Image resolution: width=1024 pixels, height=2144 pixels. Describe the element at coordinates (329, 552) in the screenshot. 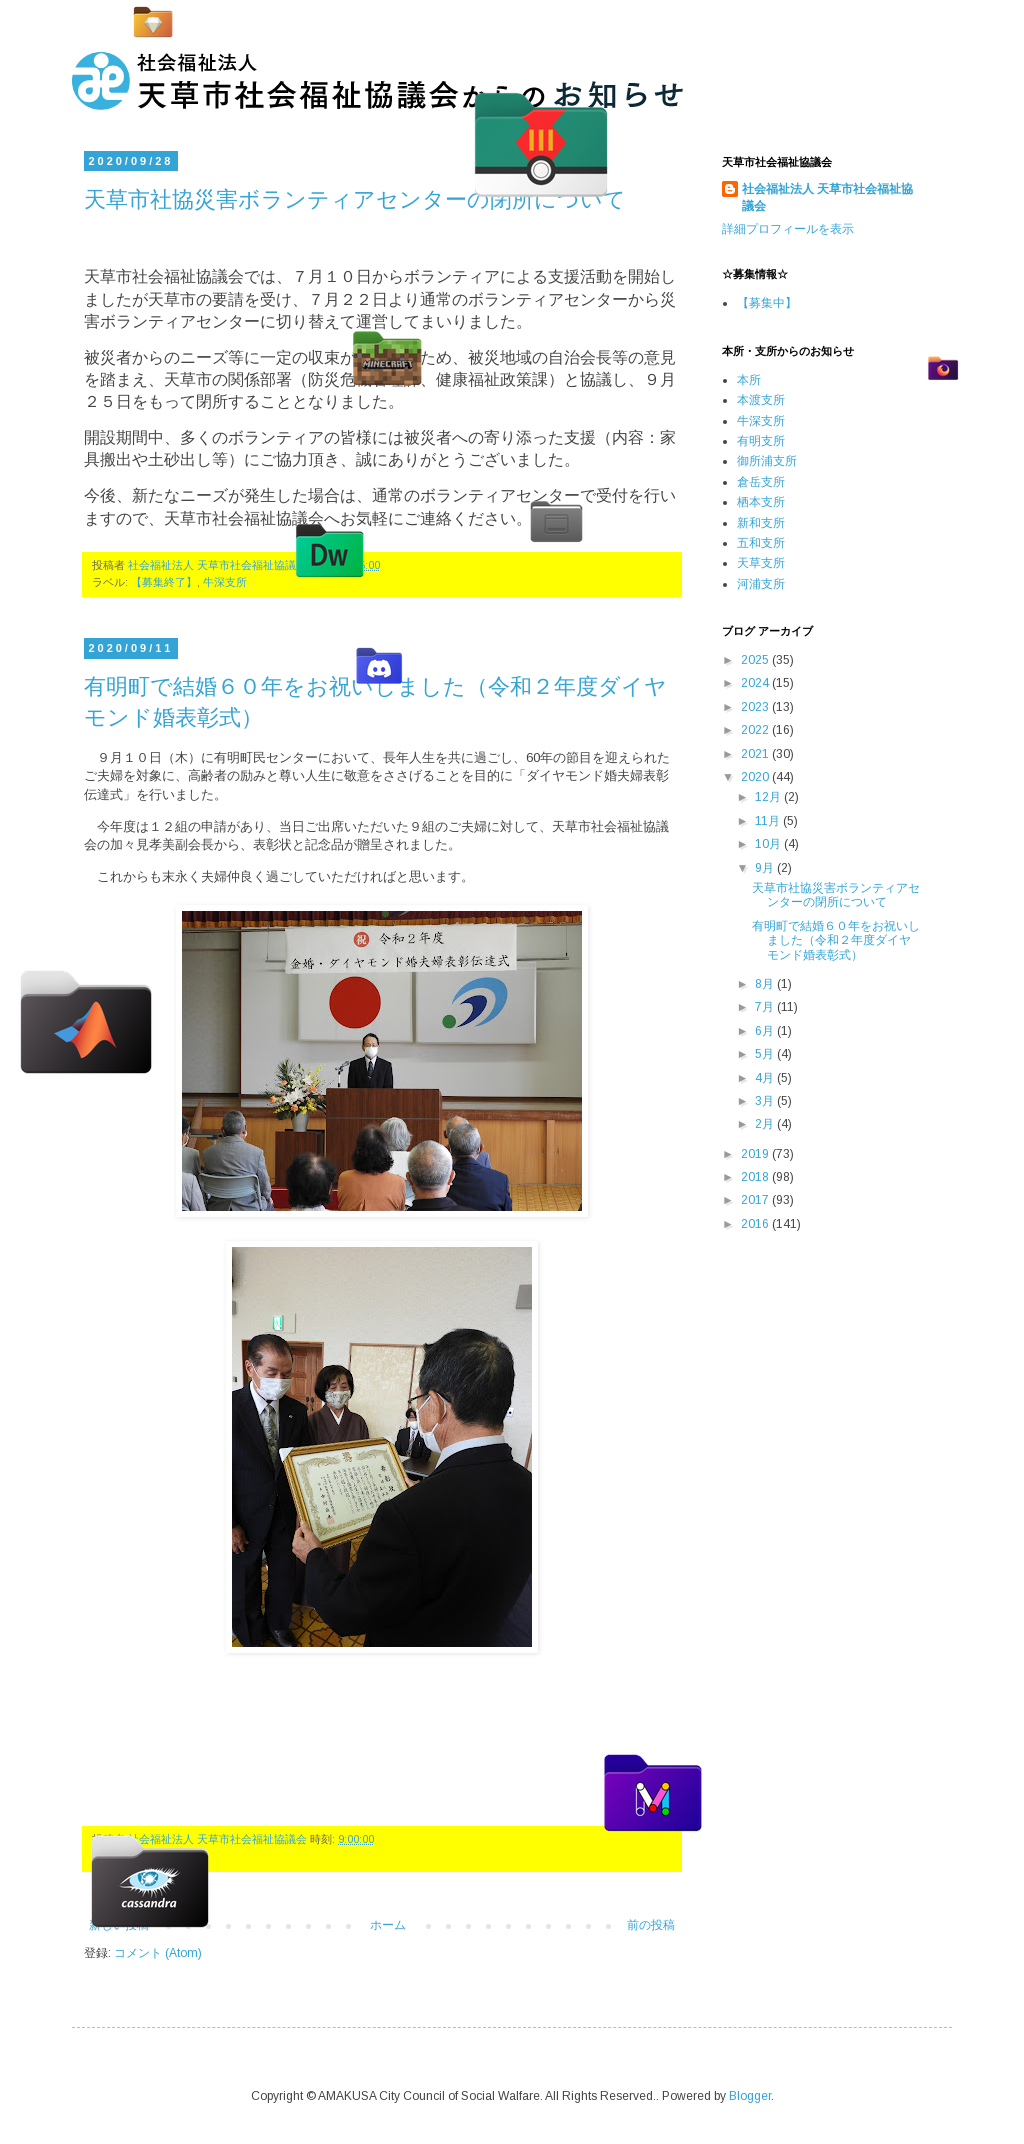

I see `folder containing Adobe Dreamweaver project files` at that location.